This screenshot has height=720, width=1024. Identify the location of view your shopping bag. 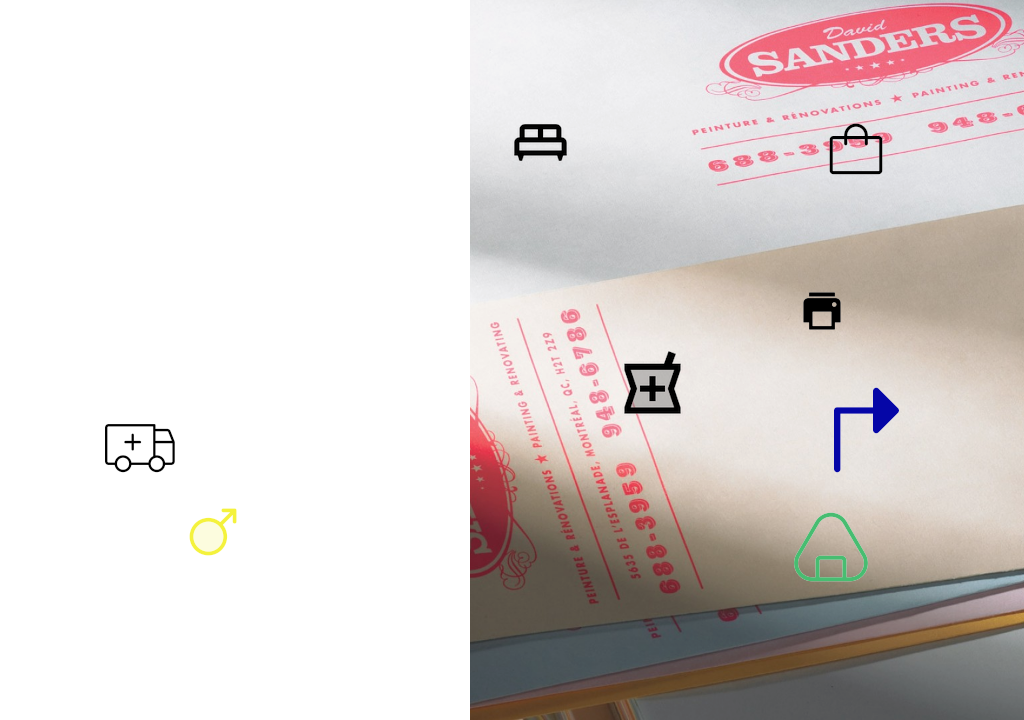
(856, 152).